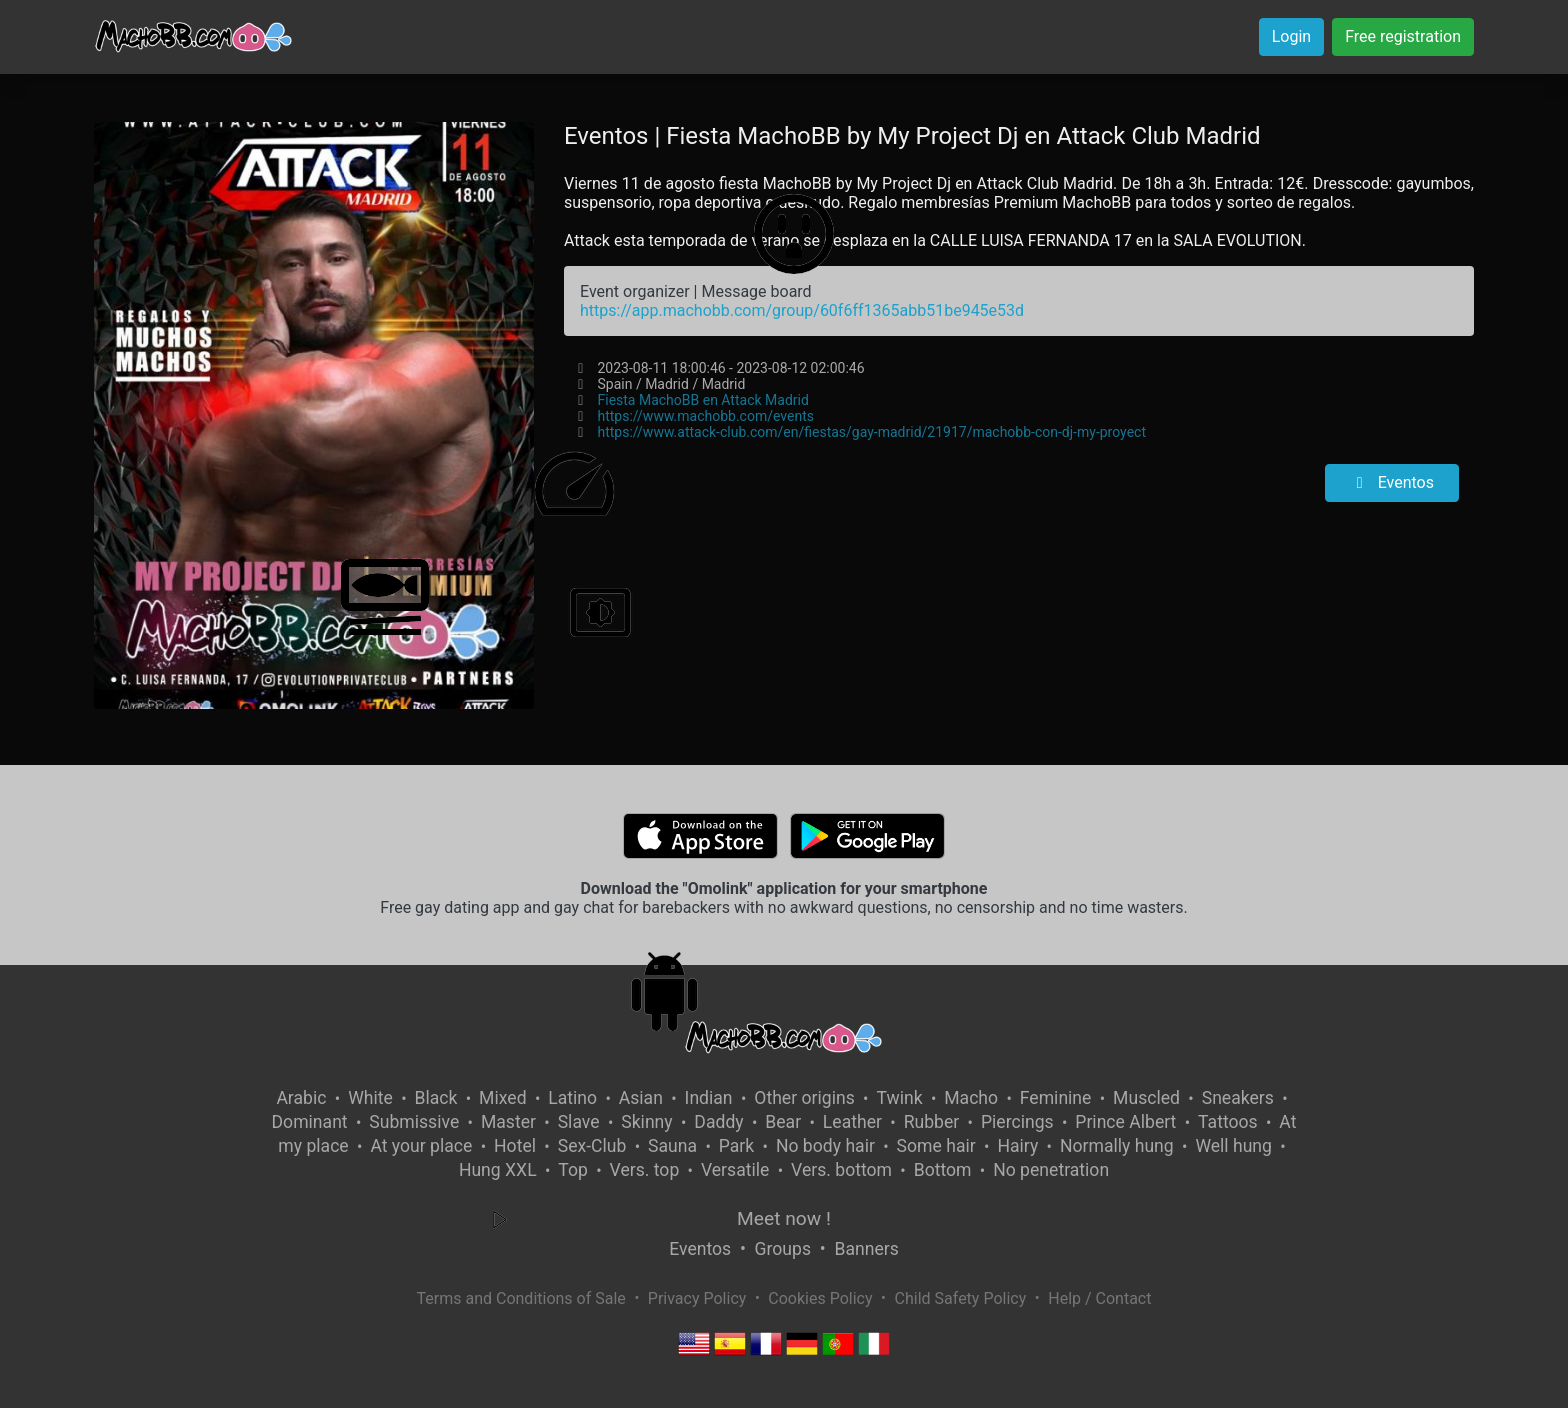  I want to click on electrical outlet or power socket indicator, so click(794, 234).